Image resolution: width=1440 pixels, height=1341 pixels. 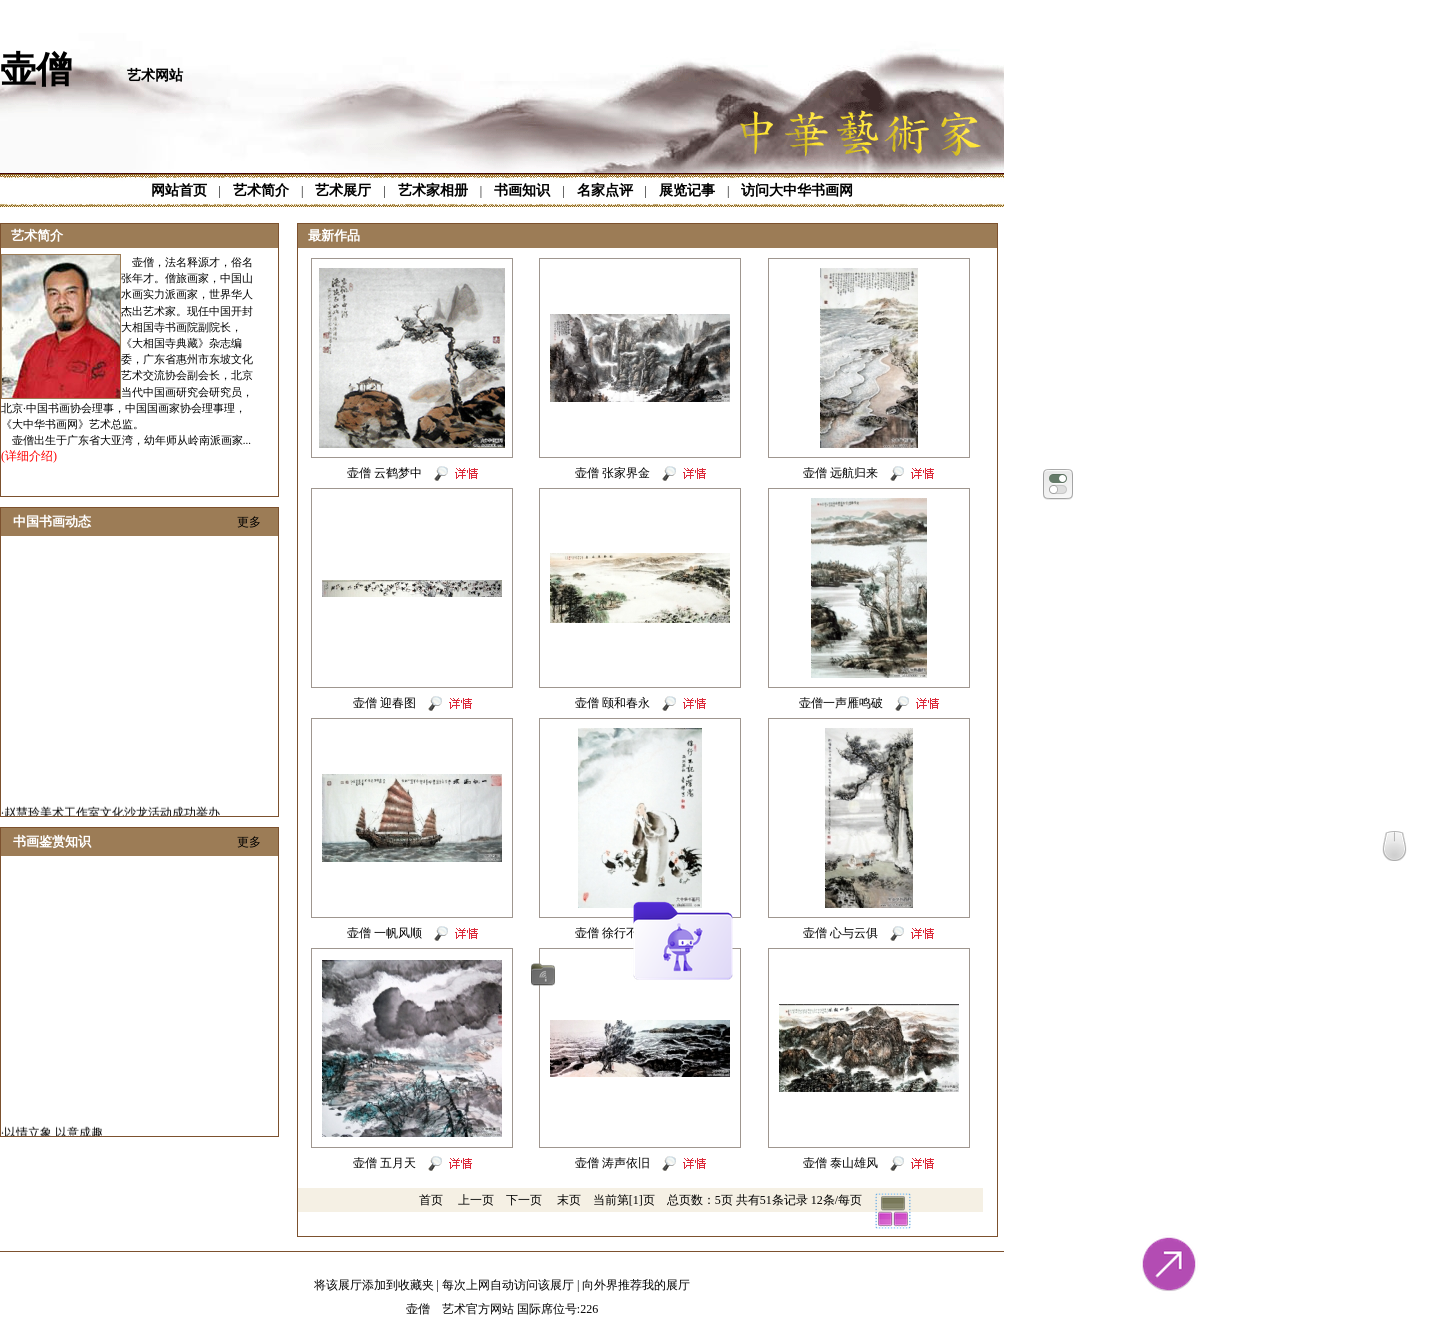 What do you see at coordinates (1394, 846) in the screenshot?
I see `mouse input device settings` at bounding box center [1394, 846].